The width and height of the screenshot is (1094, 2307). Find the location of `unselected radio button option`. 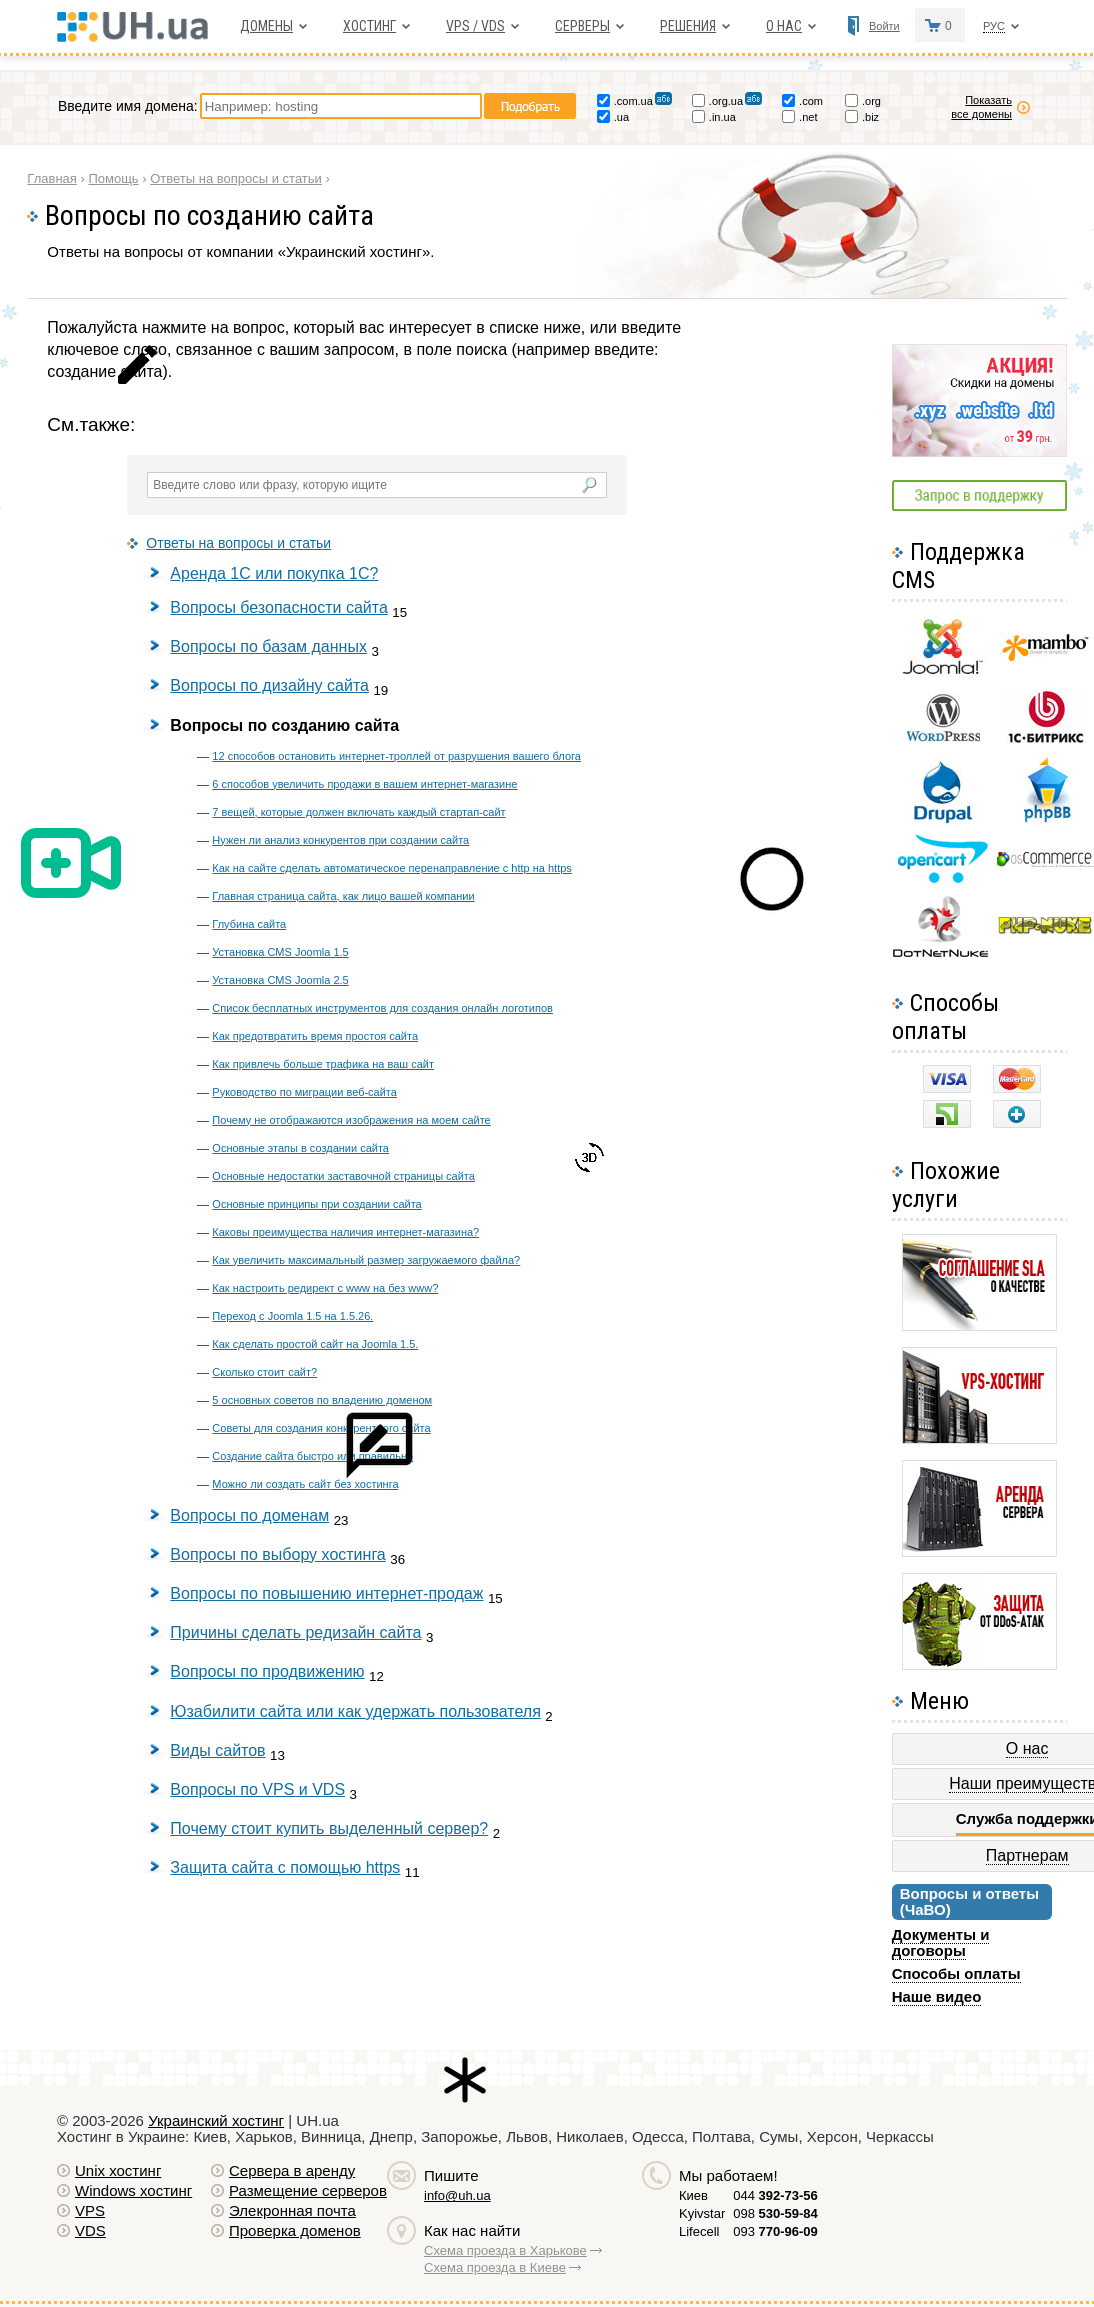

unselected radio button option is located at coordinates (772, 879).